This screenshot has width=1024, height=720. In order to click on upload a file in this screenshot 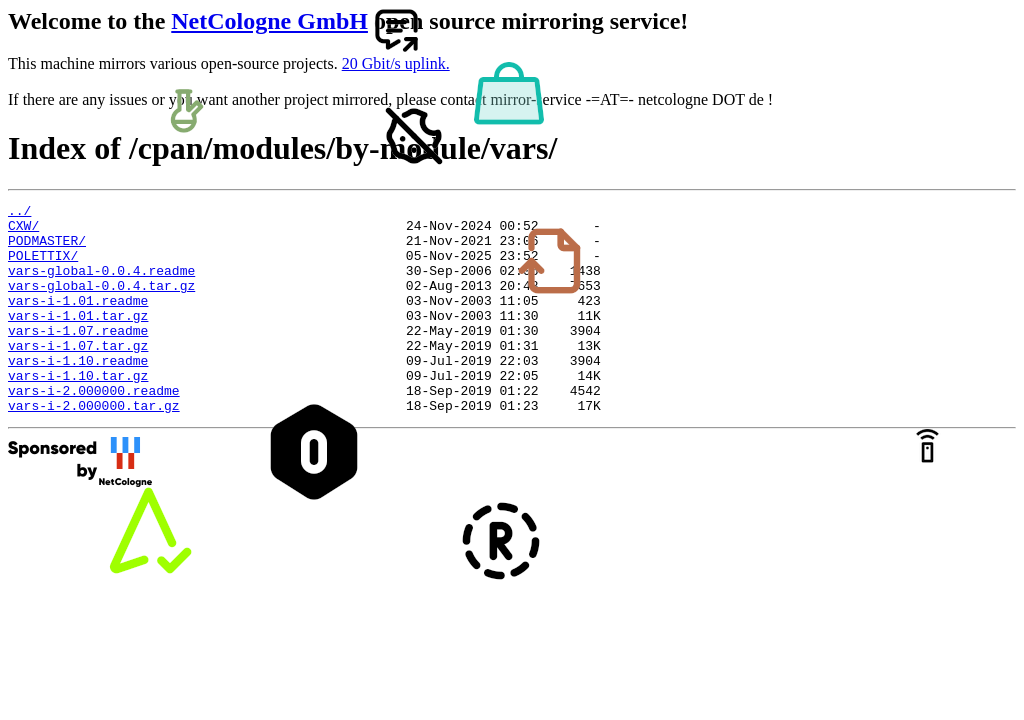, I will do `click(551, 261)`.